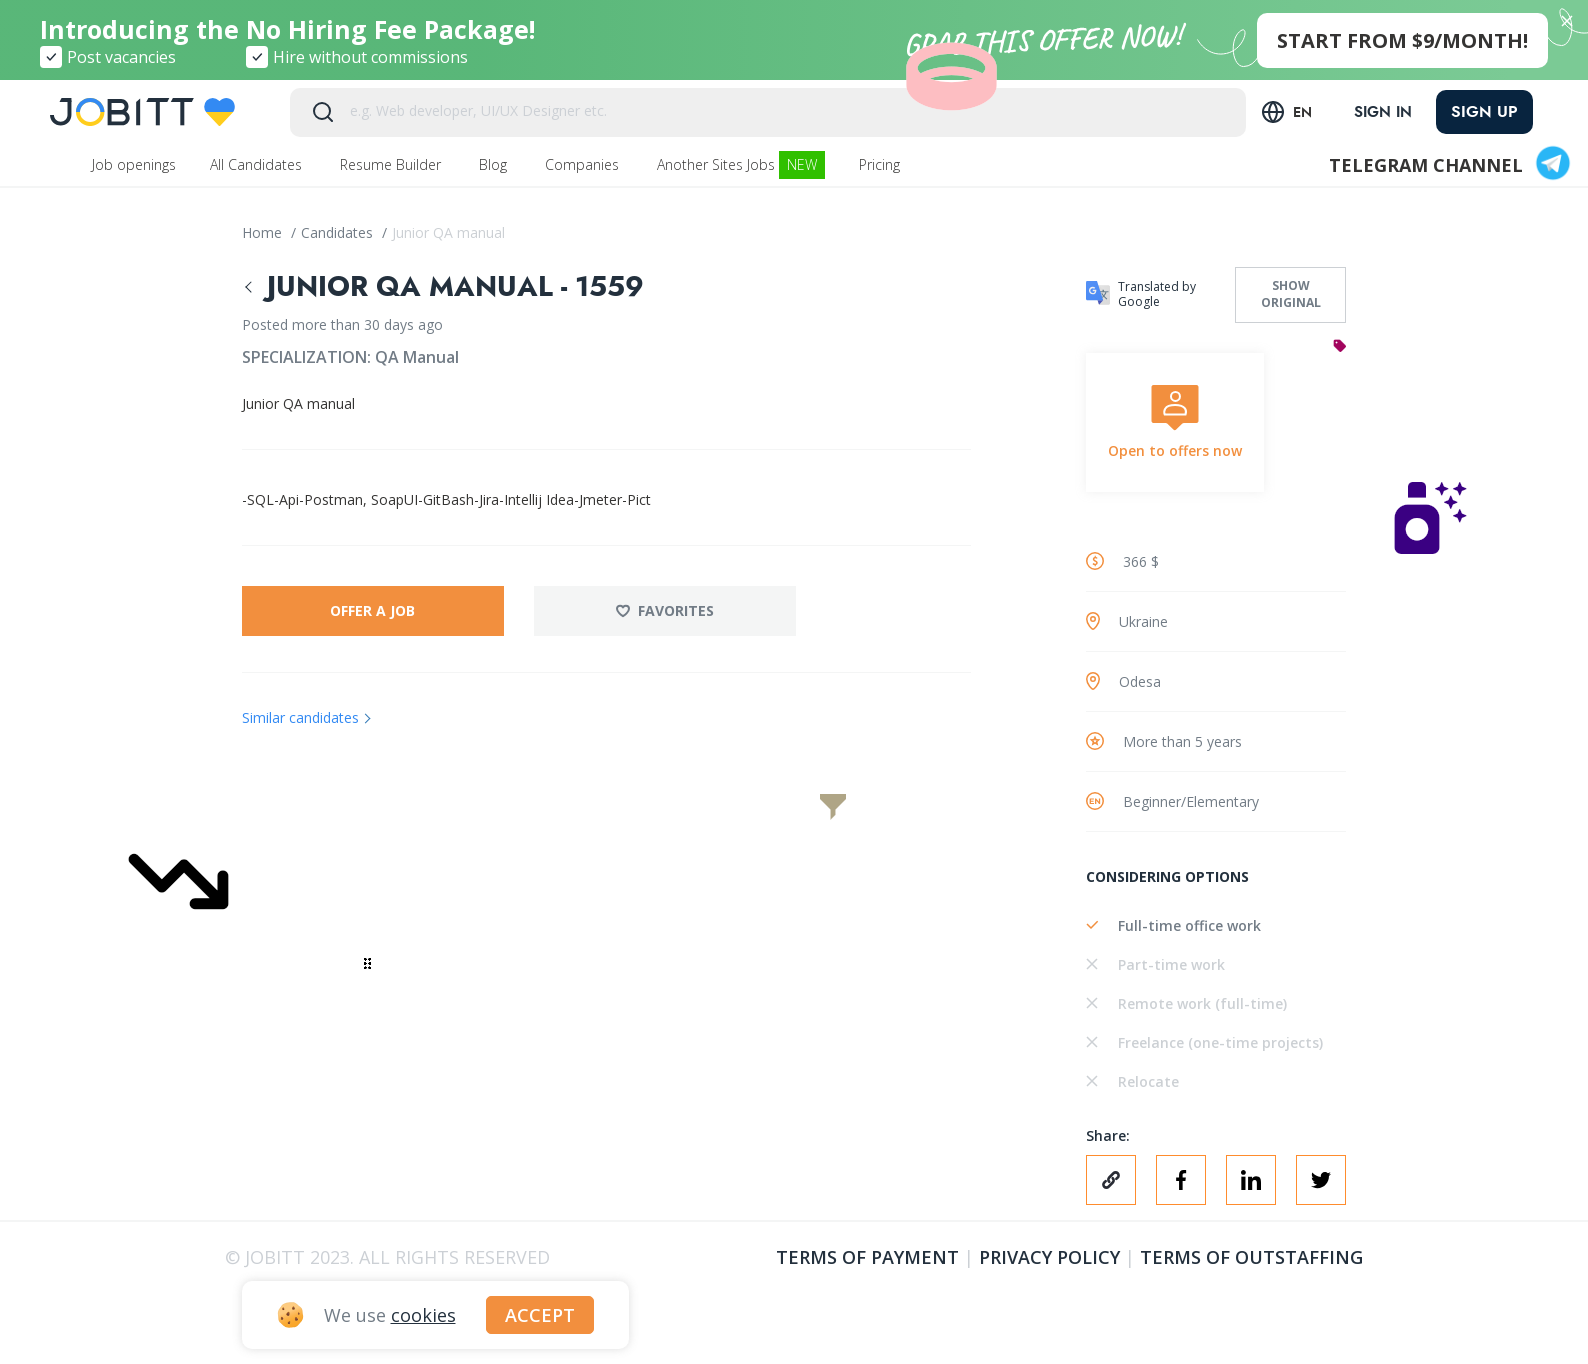 Image resolution: width=1588 pixels, height=1364 pixels. I want to click on add a tag or label to an item, so click(1339, 345).